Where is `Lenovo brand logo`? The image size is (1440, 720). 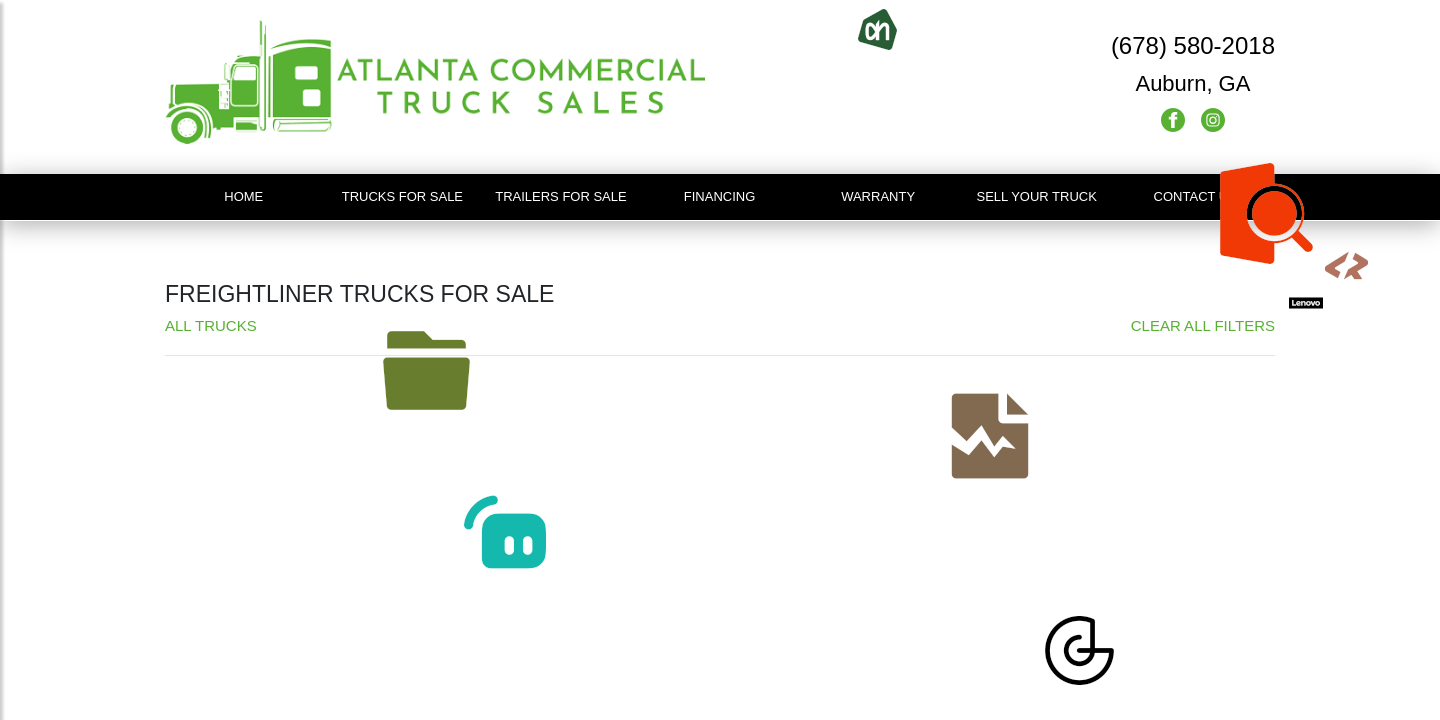
Lenovo brand logo is located at coordinates (1306, 303).